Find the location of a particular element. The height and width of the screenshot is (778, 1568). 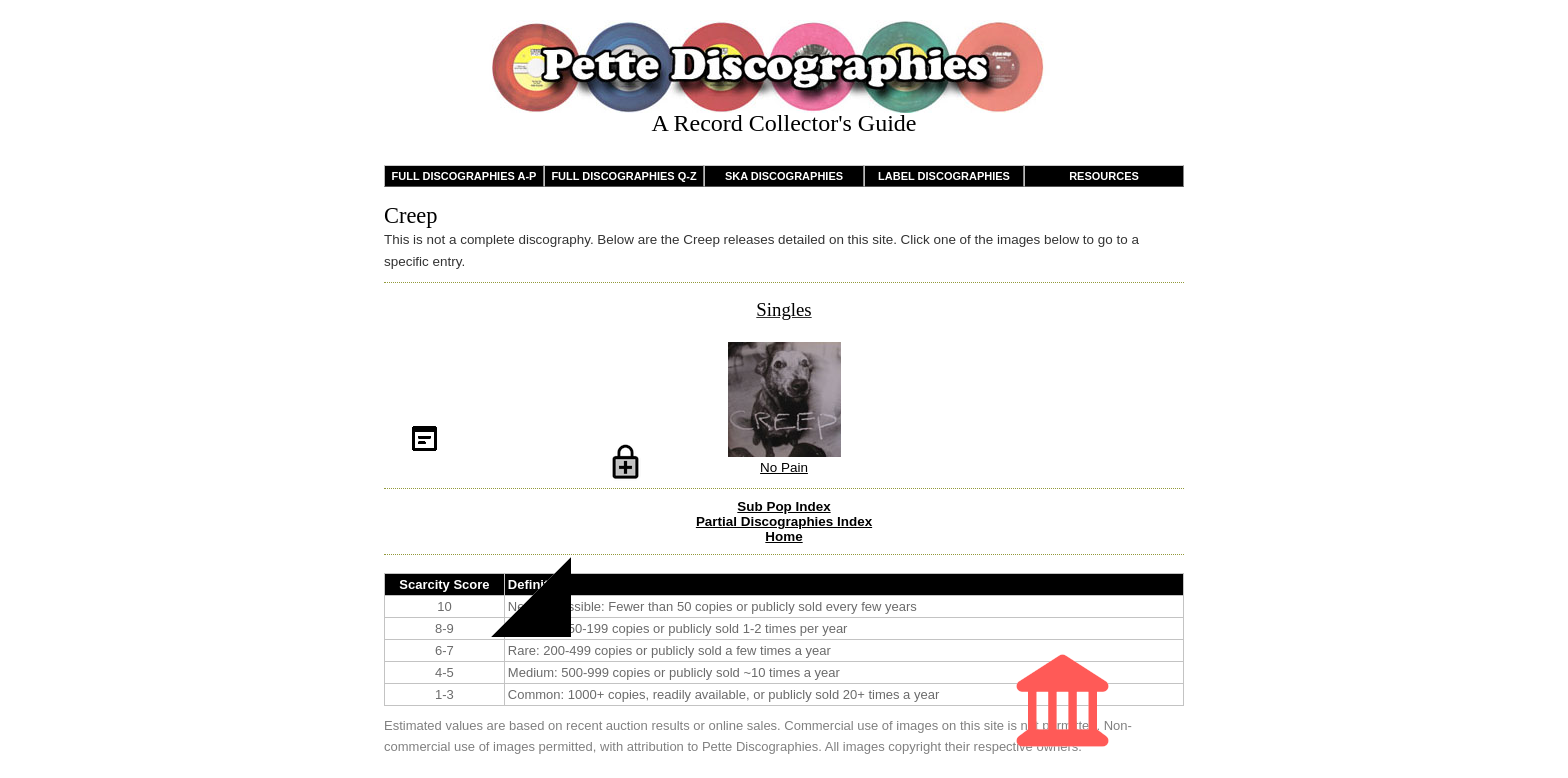

indicates full cellular signal strength is located at coordinates (531, 597).